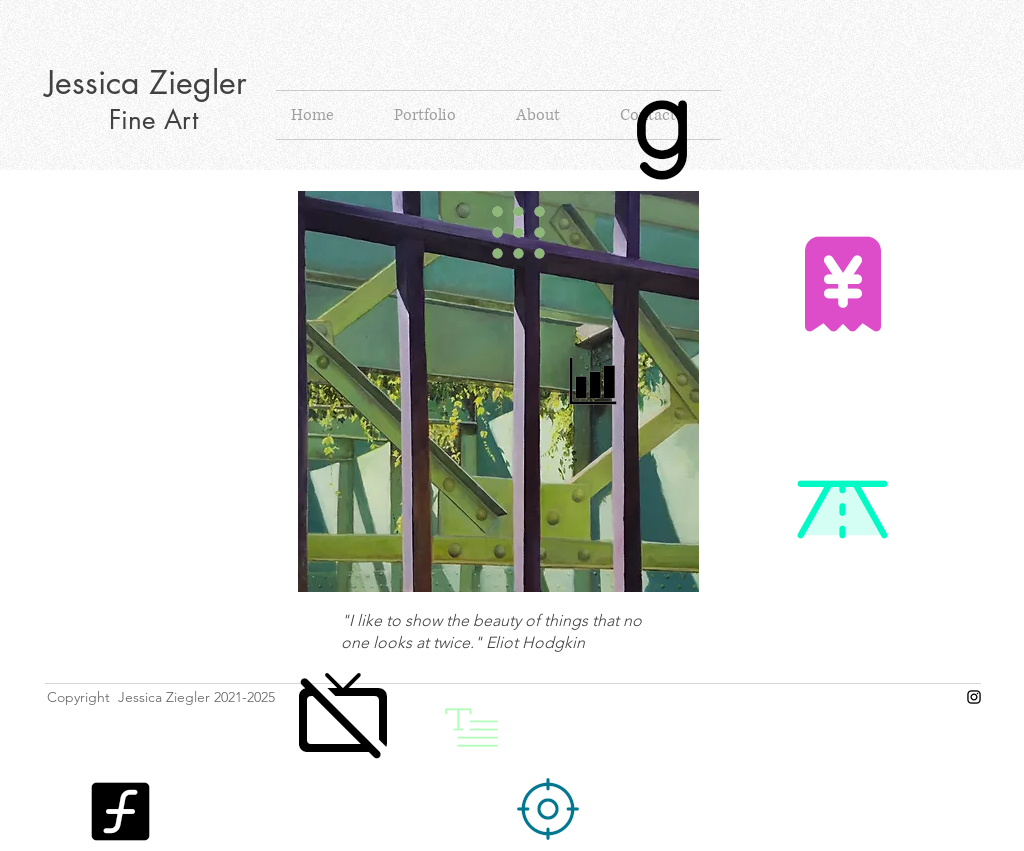 The width and height of the screenshot is (1024, 851). What do you see at coordinates (470, 727) in the screenshot?
I see `read new york times article` at bounding box center [470, 727].